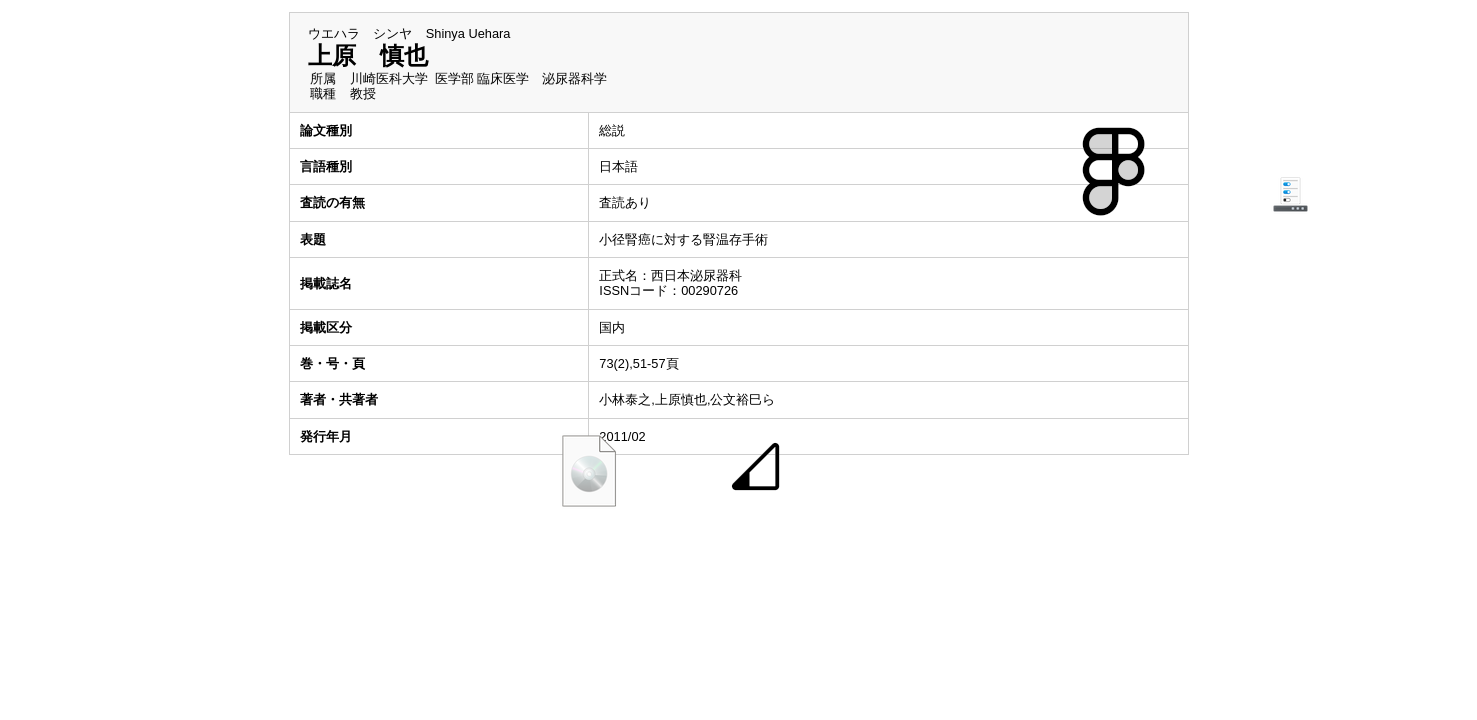 The width and height of the screenshot is (1477, 720). I want to click on open figma design file, so click(1112, 170).